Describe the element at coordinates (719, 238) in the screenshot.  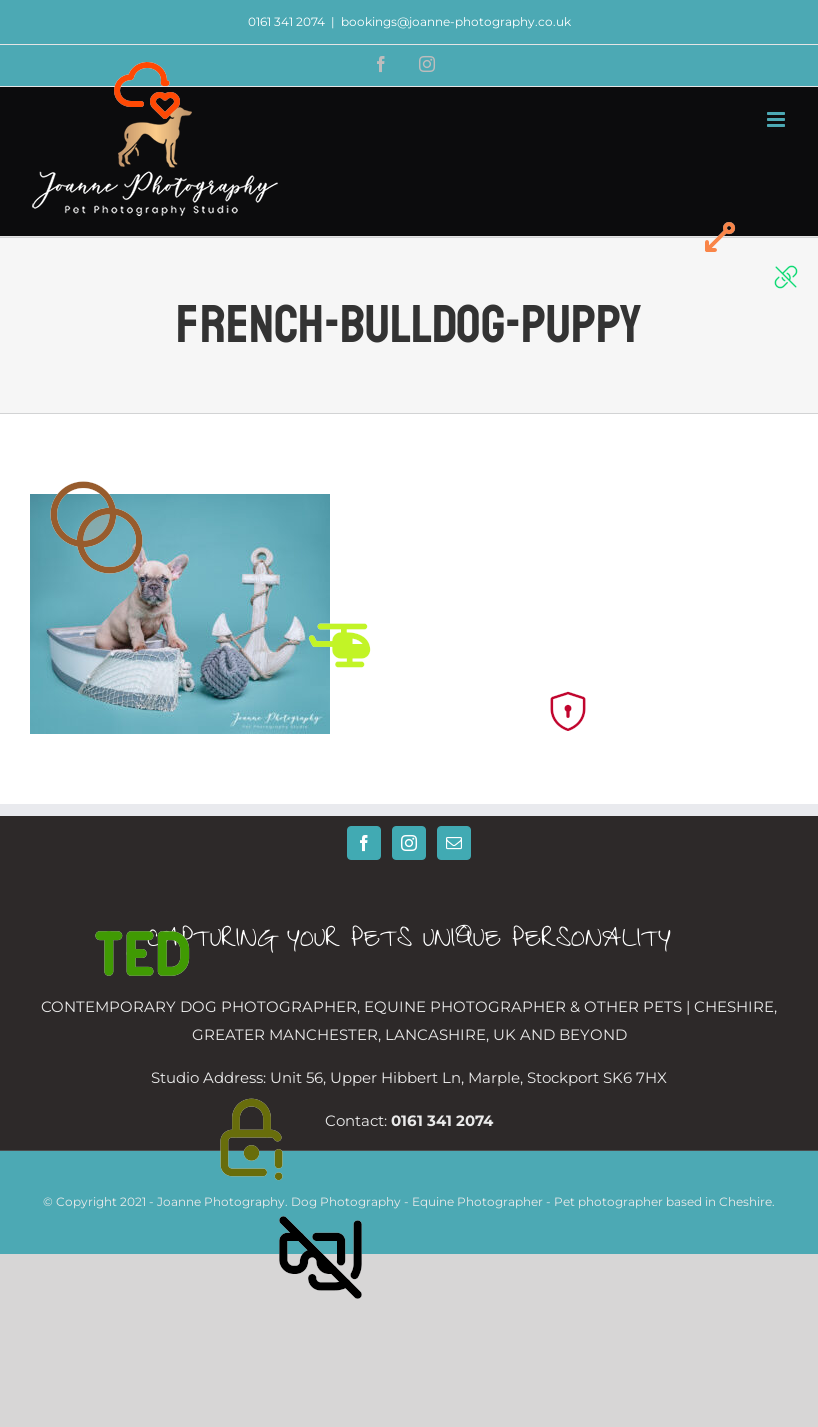
I see `move or navigate to the lower-left` at that location.